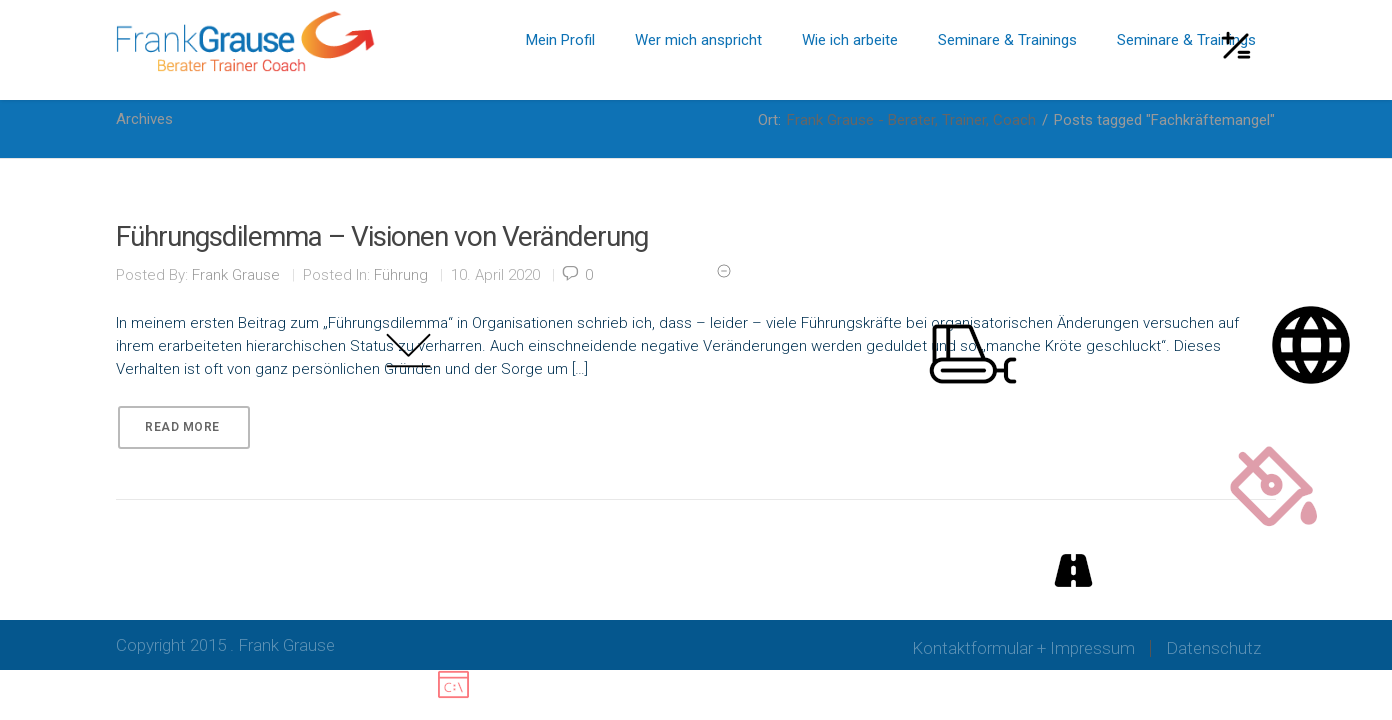 This screenshot has width=1392, height=720. Describe the element at coordinates (724, 271) in the screenshot. I see `remove an item from a list or cart` at that location.